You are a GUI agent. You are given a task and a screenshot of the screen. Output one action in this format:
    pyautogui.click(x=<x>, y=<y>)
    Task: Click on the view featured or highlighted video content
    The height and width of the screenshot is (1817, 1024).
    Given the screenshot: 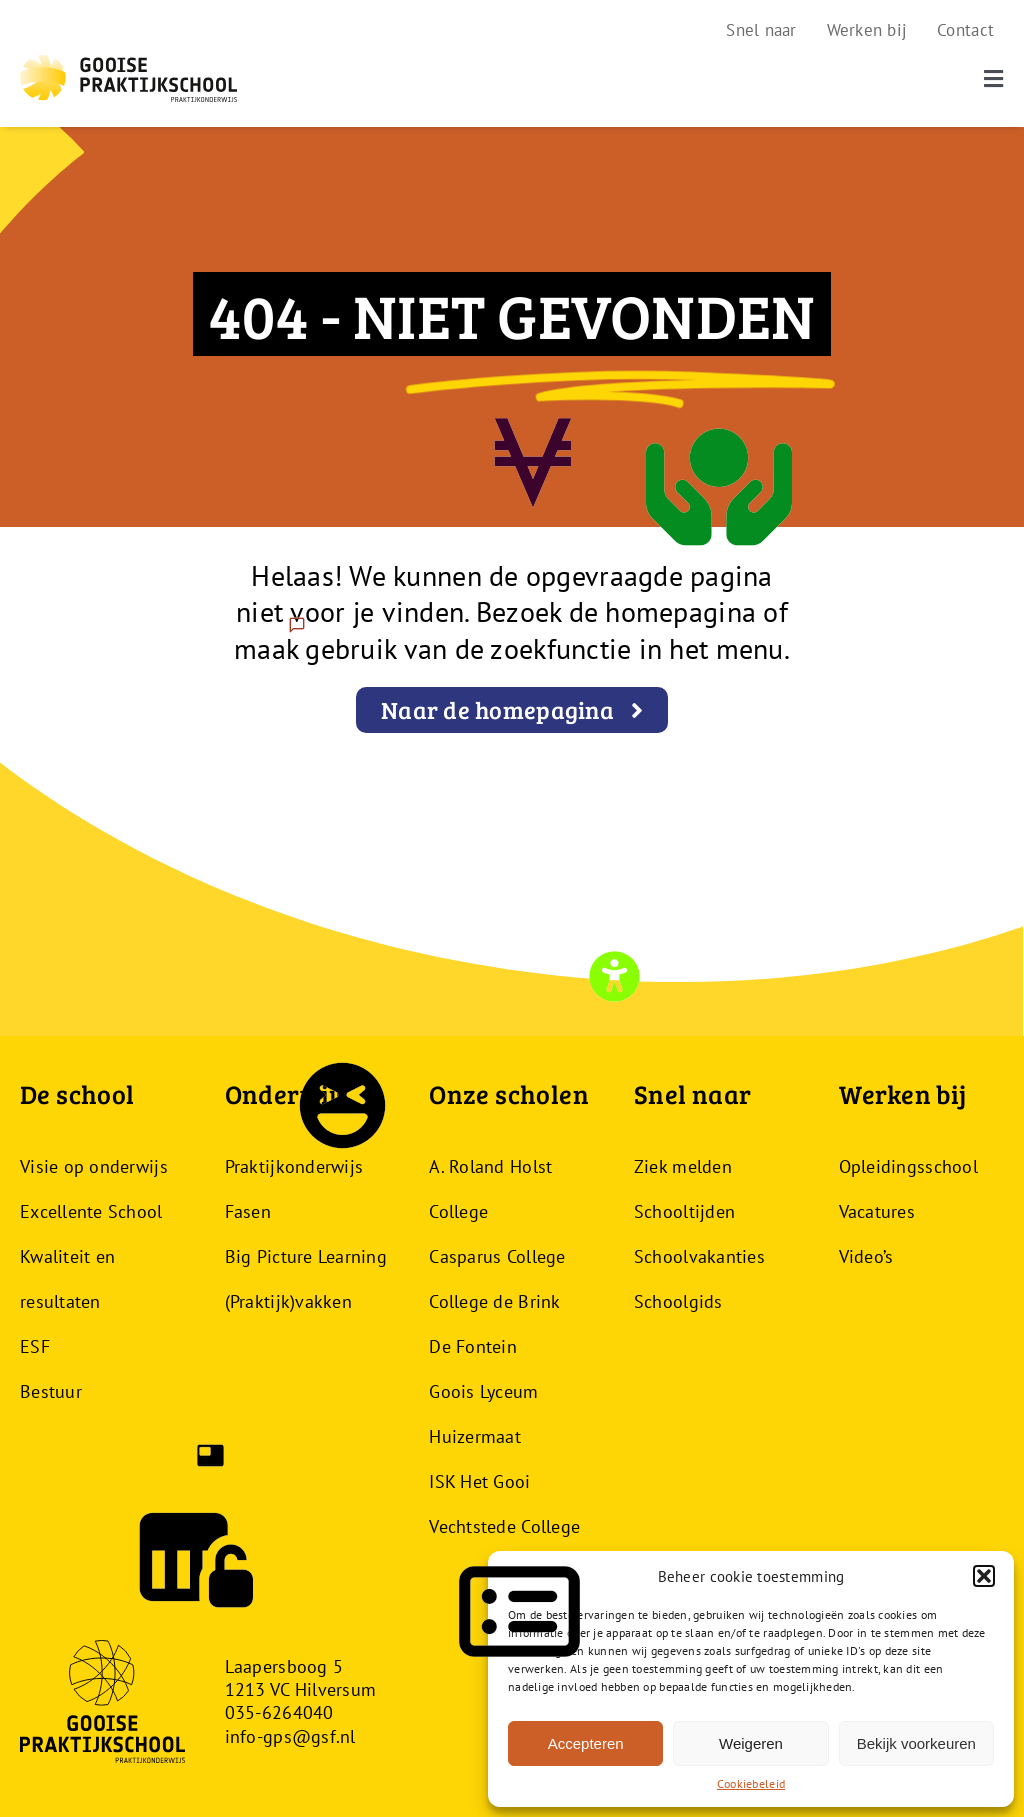 What is the action you would take?
    pyautogui.click(x=210, y=1455)
    